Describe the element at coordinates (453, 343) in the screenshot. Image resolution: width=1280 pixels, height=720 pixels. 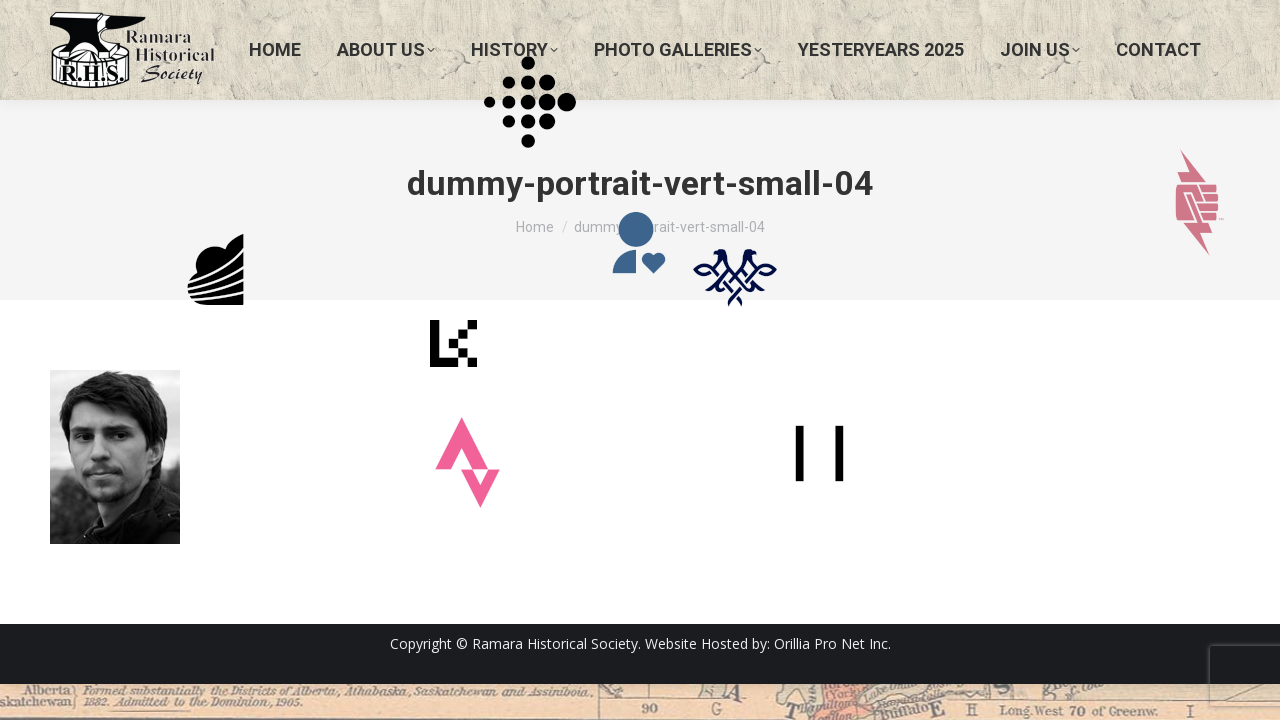
I see `livekit logo - real-time audio/video platform branding` at that location.